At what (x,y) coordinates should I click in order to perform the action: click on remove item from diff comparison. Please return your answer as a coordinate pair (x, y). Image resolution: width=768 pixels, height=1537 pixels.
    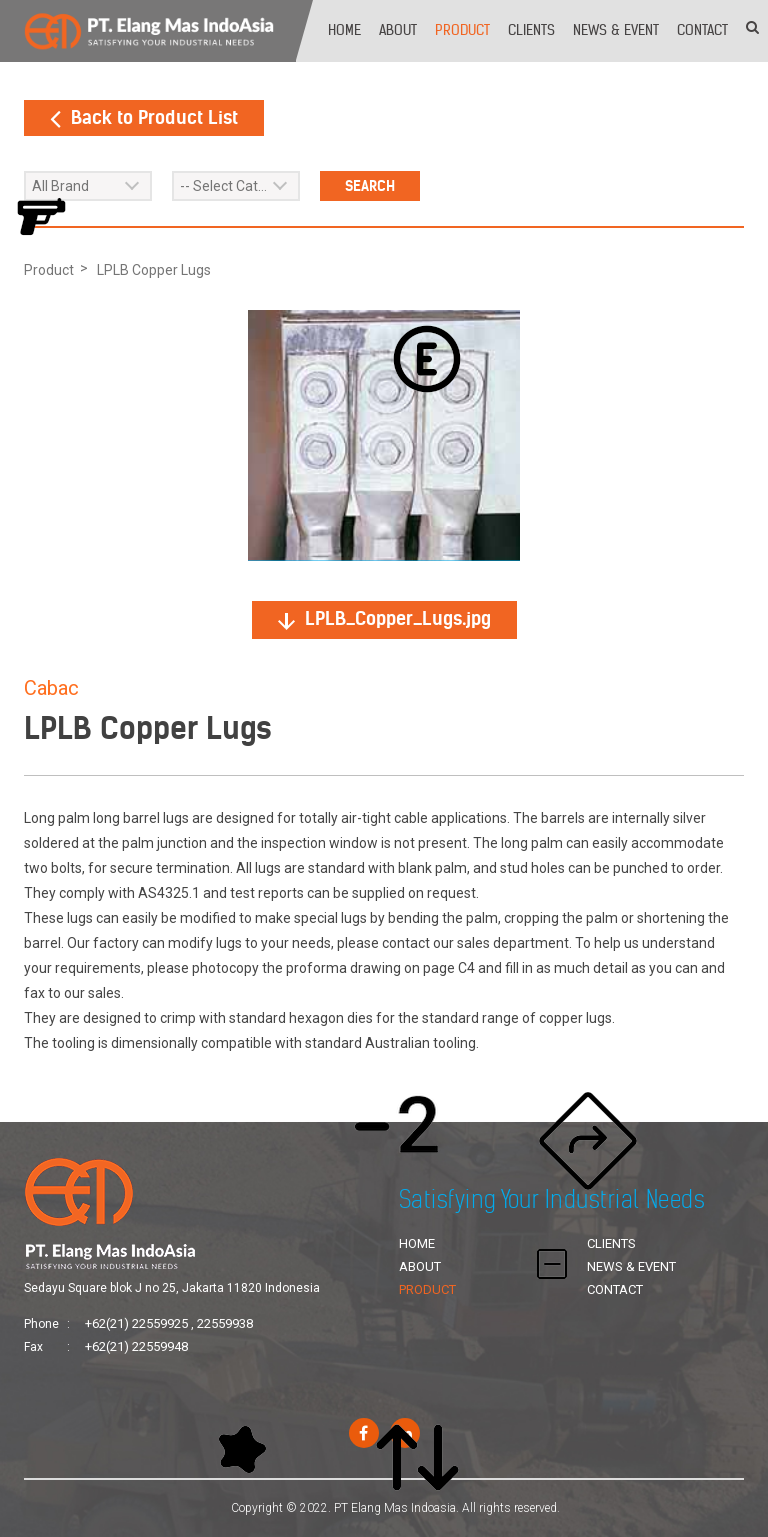
    Looking at the image, I should click on (552, 1264).